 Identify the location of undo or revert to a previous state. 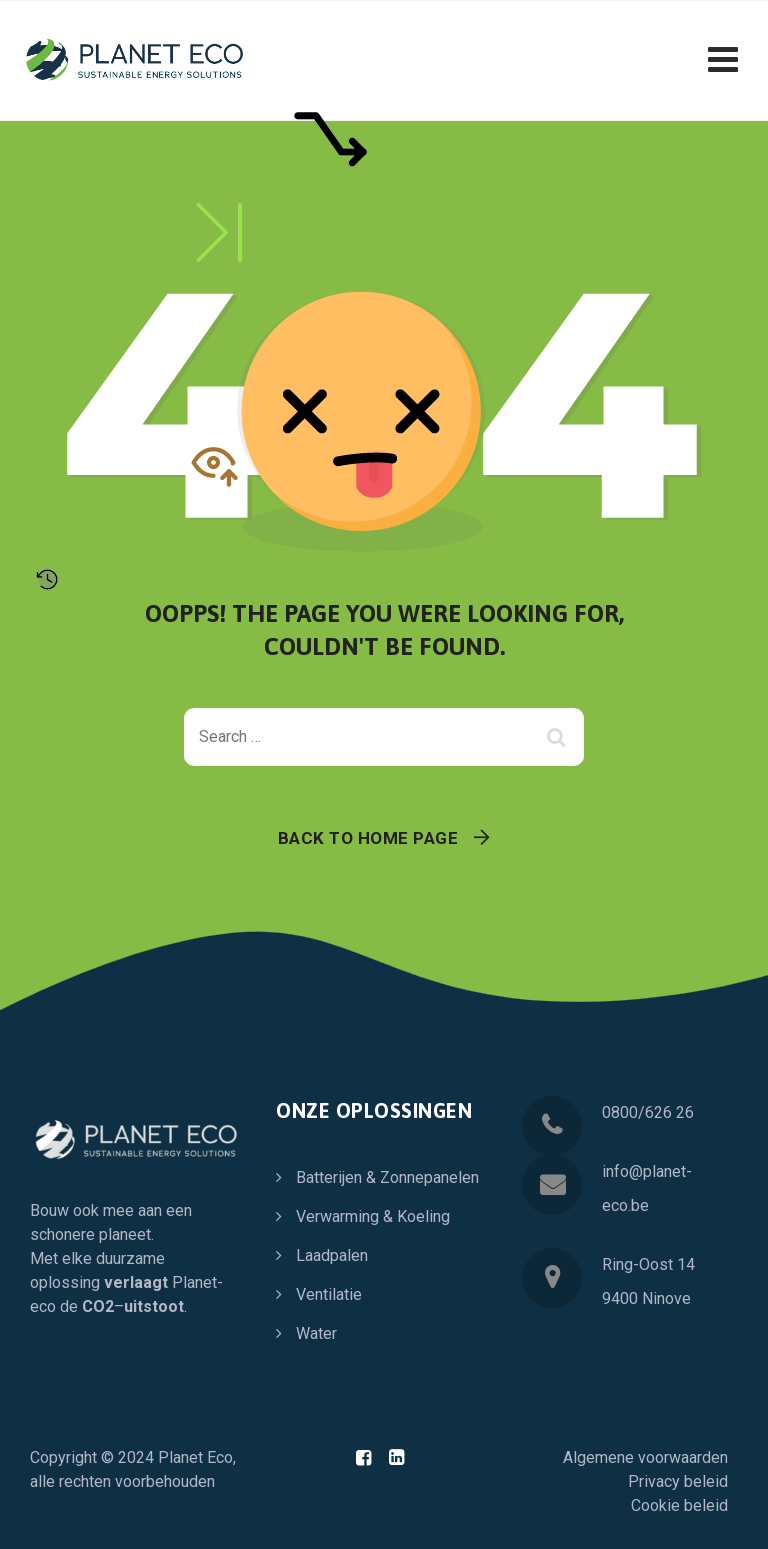
(47, 579).